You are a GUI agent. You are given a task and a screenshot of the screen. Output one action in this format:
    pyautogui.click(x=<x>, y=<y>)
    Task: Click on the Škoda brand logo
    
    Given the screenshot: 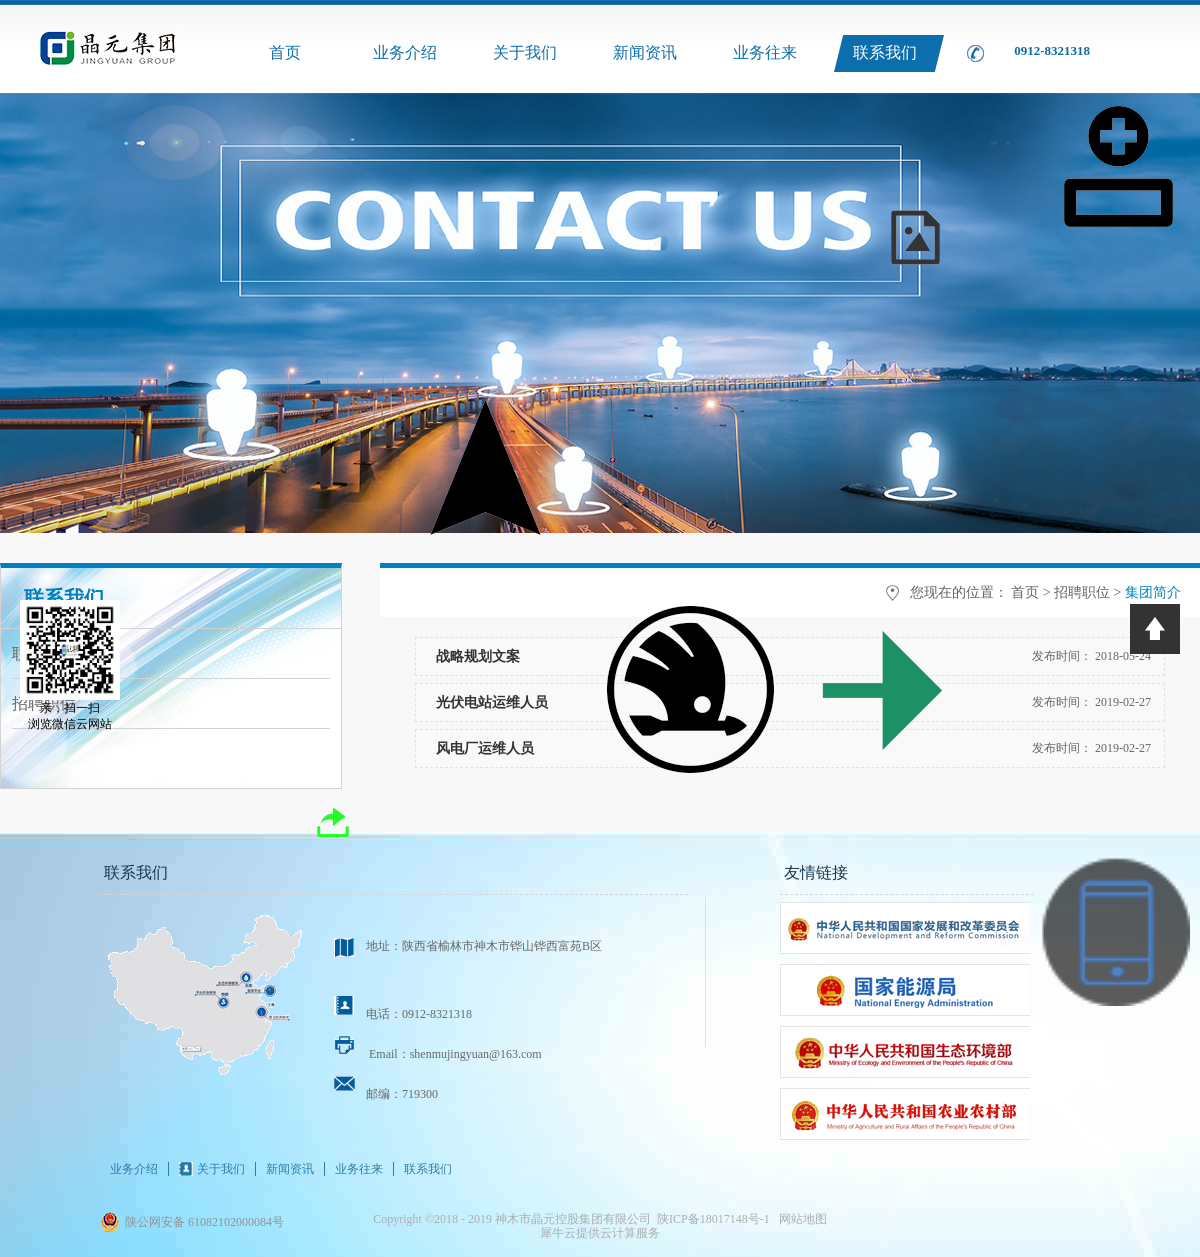 What is the action you would take?
    pyautogui.click(x=690, y=689)
    